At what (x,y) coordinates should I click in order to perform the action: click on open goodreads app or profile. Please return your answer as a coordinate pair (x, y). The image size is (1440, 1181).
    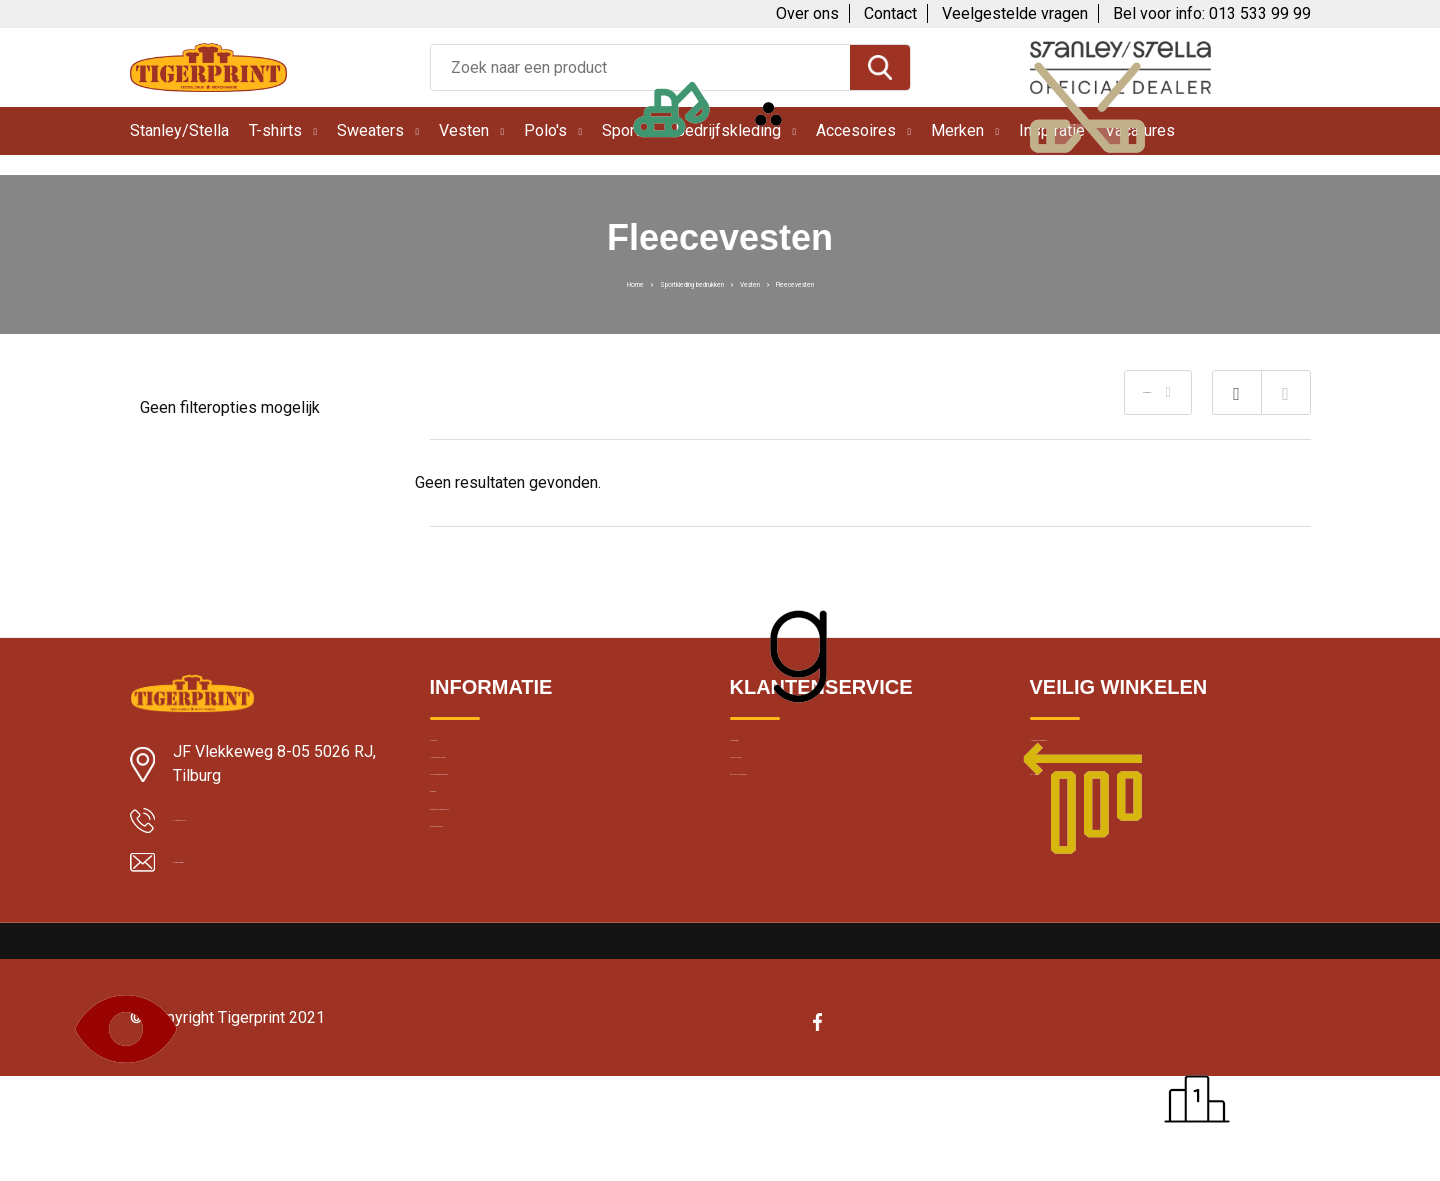
    Looking at the image, I should click on (798, 656).